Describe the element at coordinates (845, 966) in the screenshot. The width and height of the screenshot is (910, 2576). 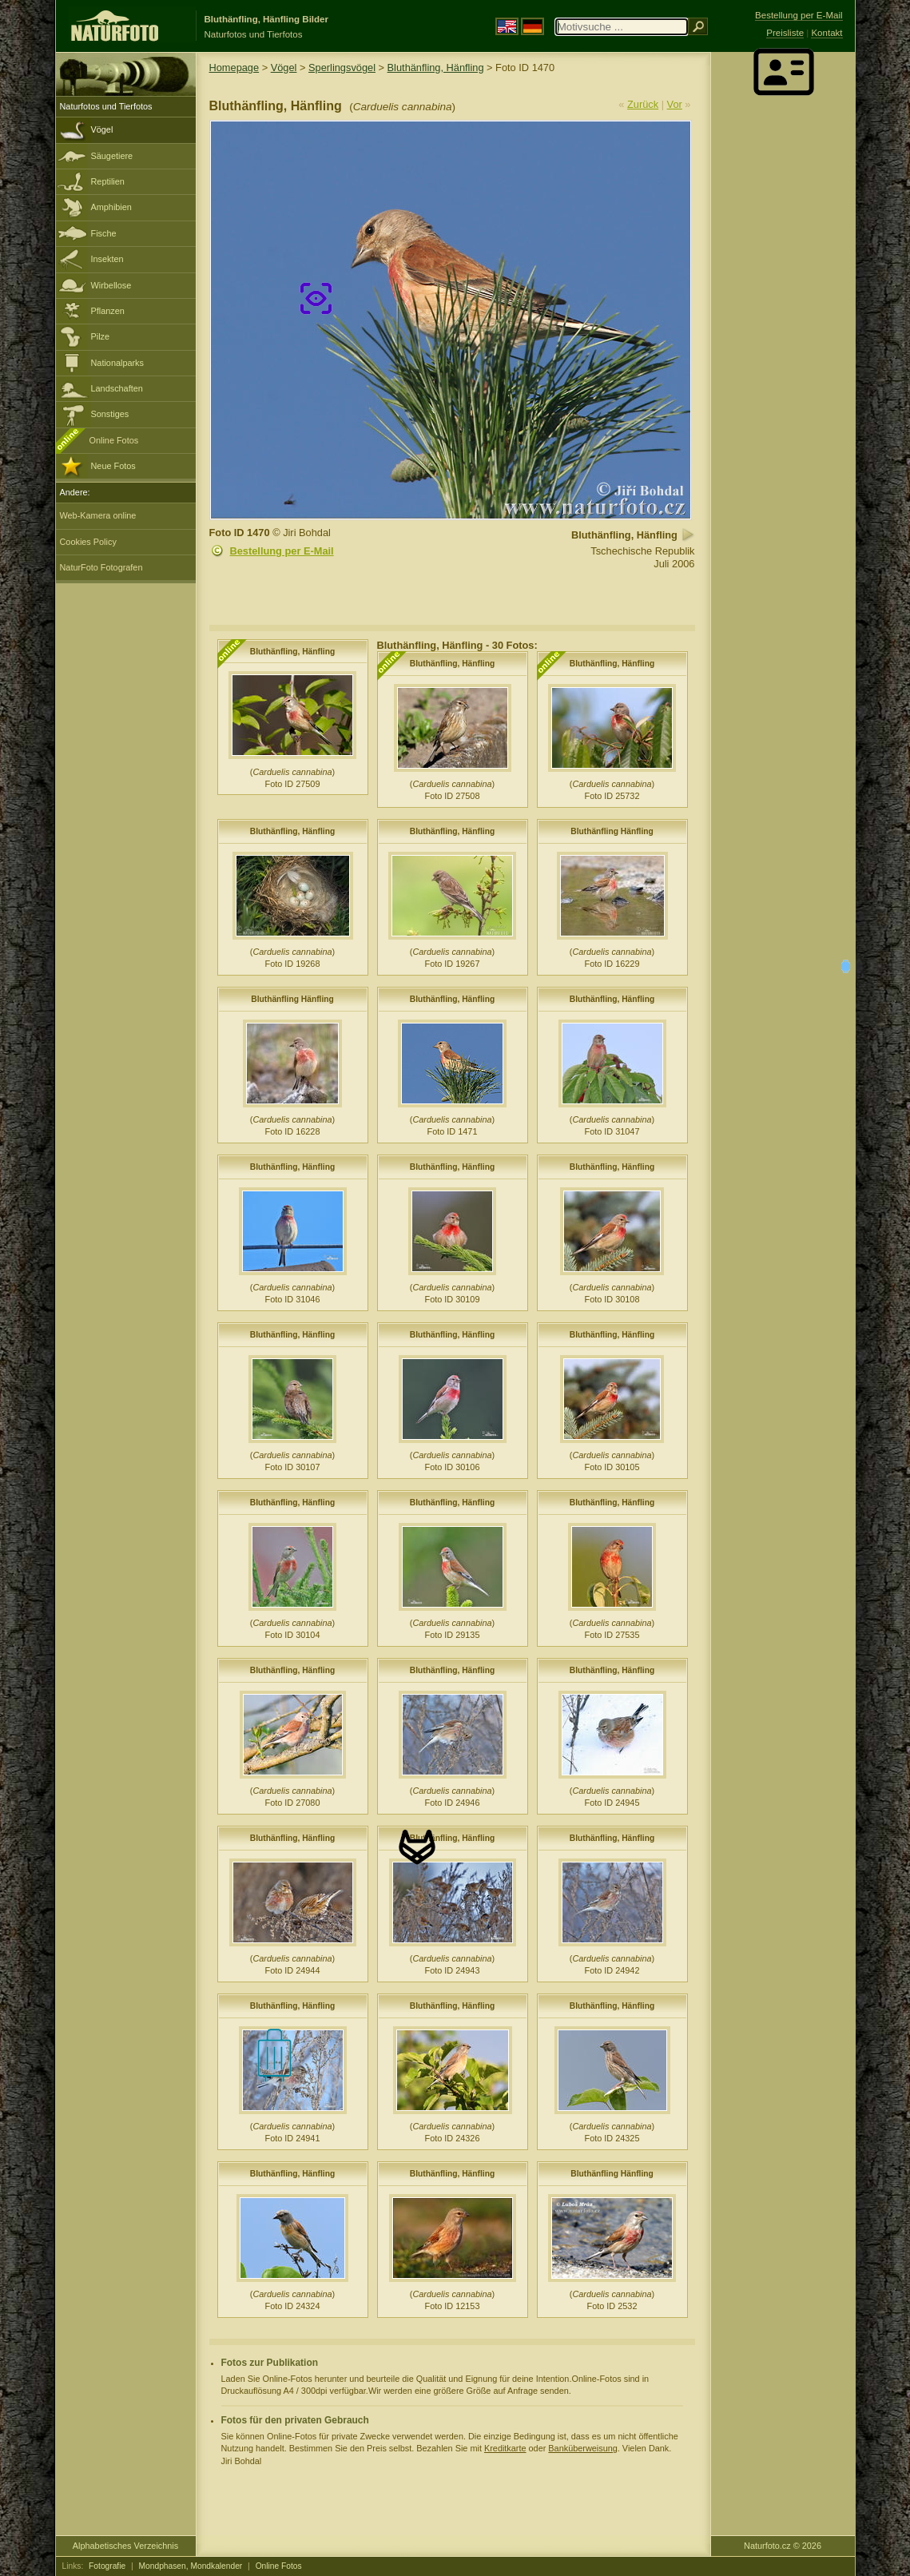
I see `access smartwatch settings` at that location.